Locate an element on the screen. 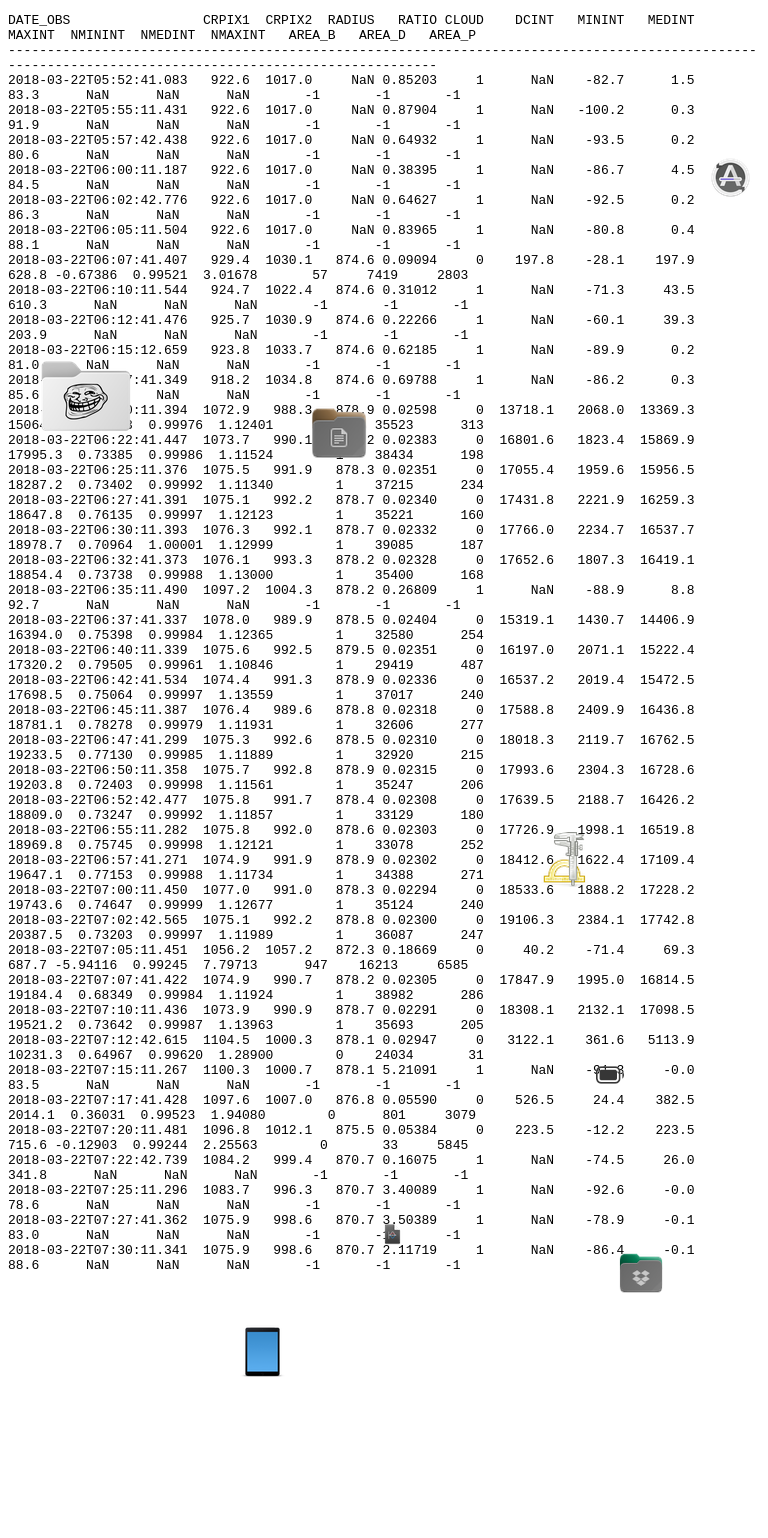  open the software update manager is located at coordinates (730, 177).